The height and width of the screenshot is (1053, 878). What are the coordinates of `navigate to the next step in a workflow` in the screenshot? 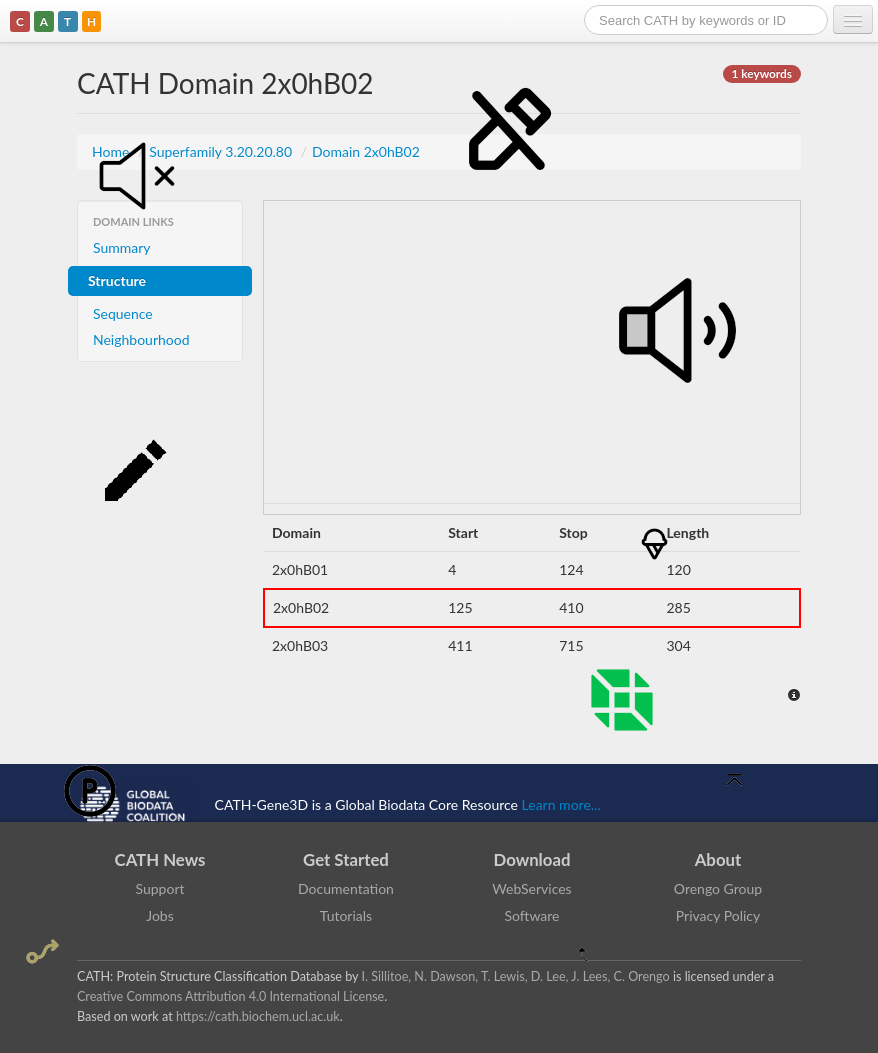 It's located at (42, 951).